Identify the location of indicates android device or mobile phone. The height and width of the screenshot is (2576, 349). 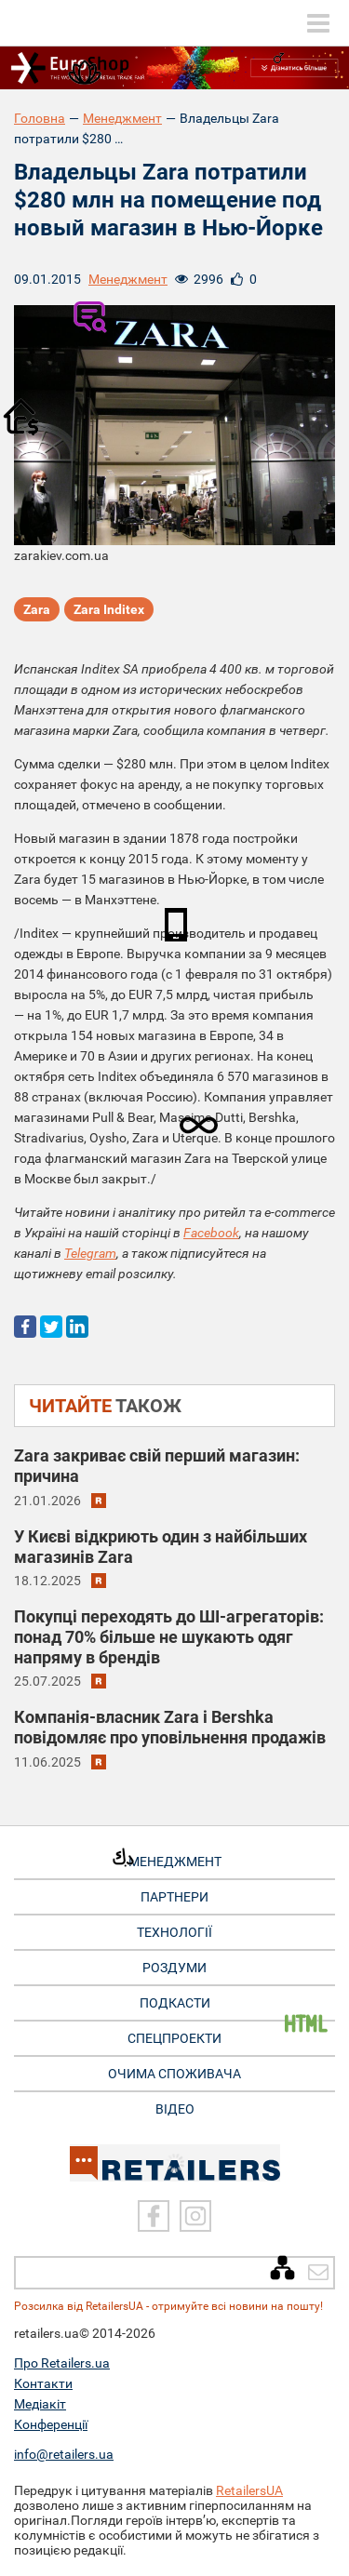
(176, 925).